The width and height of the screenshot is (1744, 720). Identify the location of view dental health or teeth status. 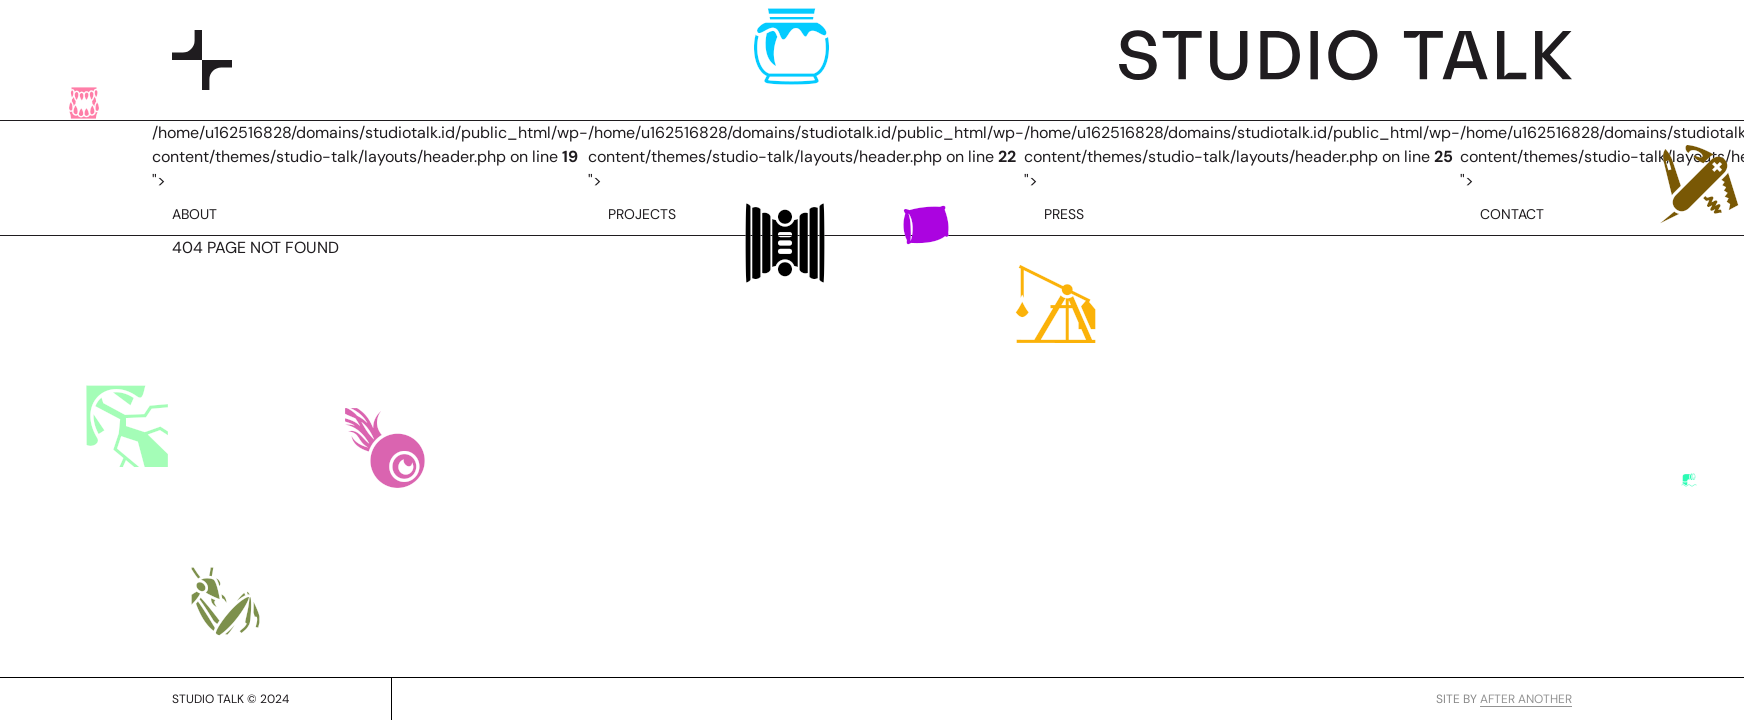
(84, 103).